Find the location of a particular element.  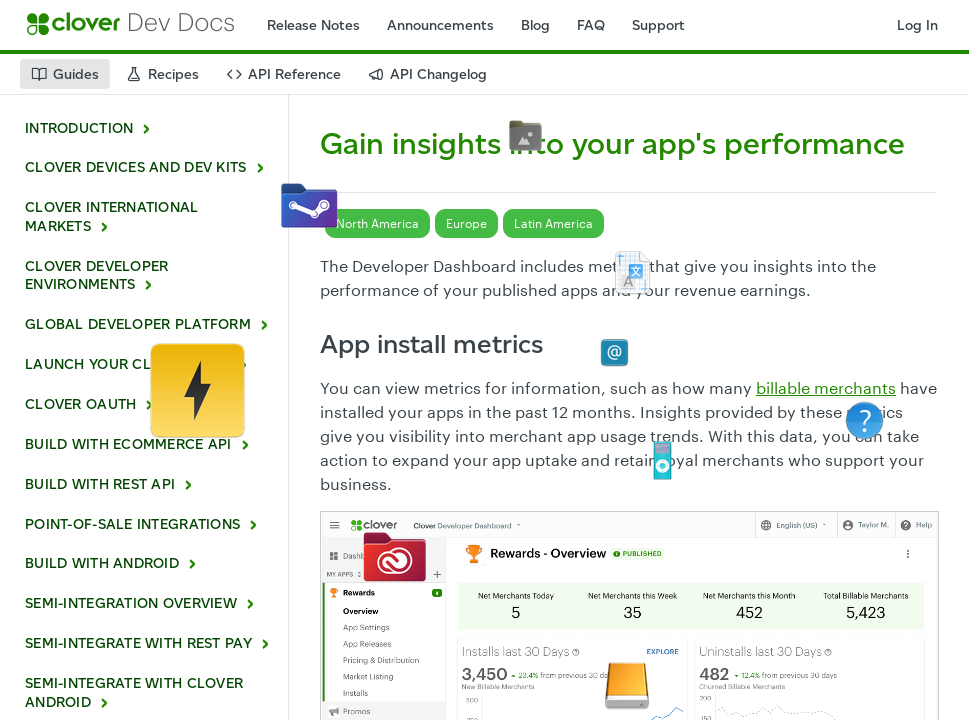

a gettext translation template file (.pot) is located at coordinates (632, 272).